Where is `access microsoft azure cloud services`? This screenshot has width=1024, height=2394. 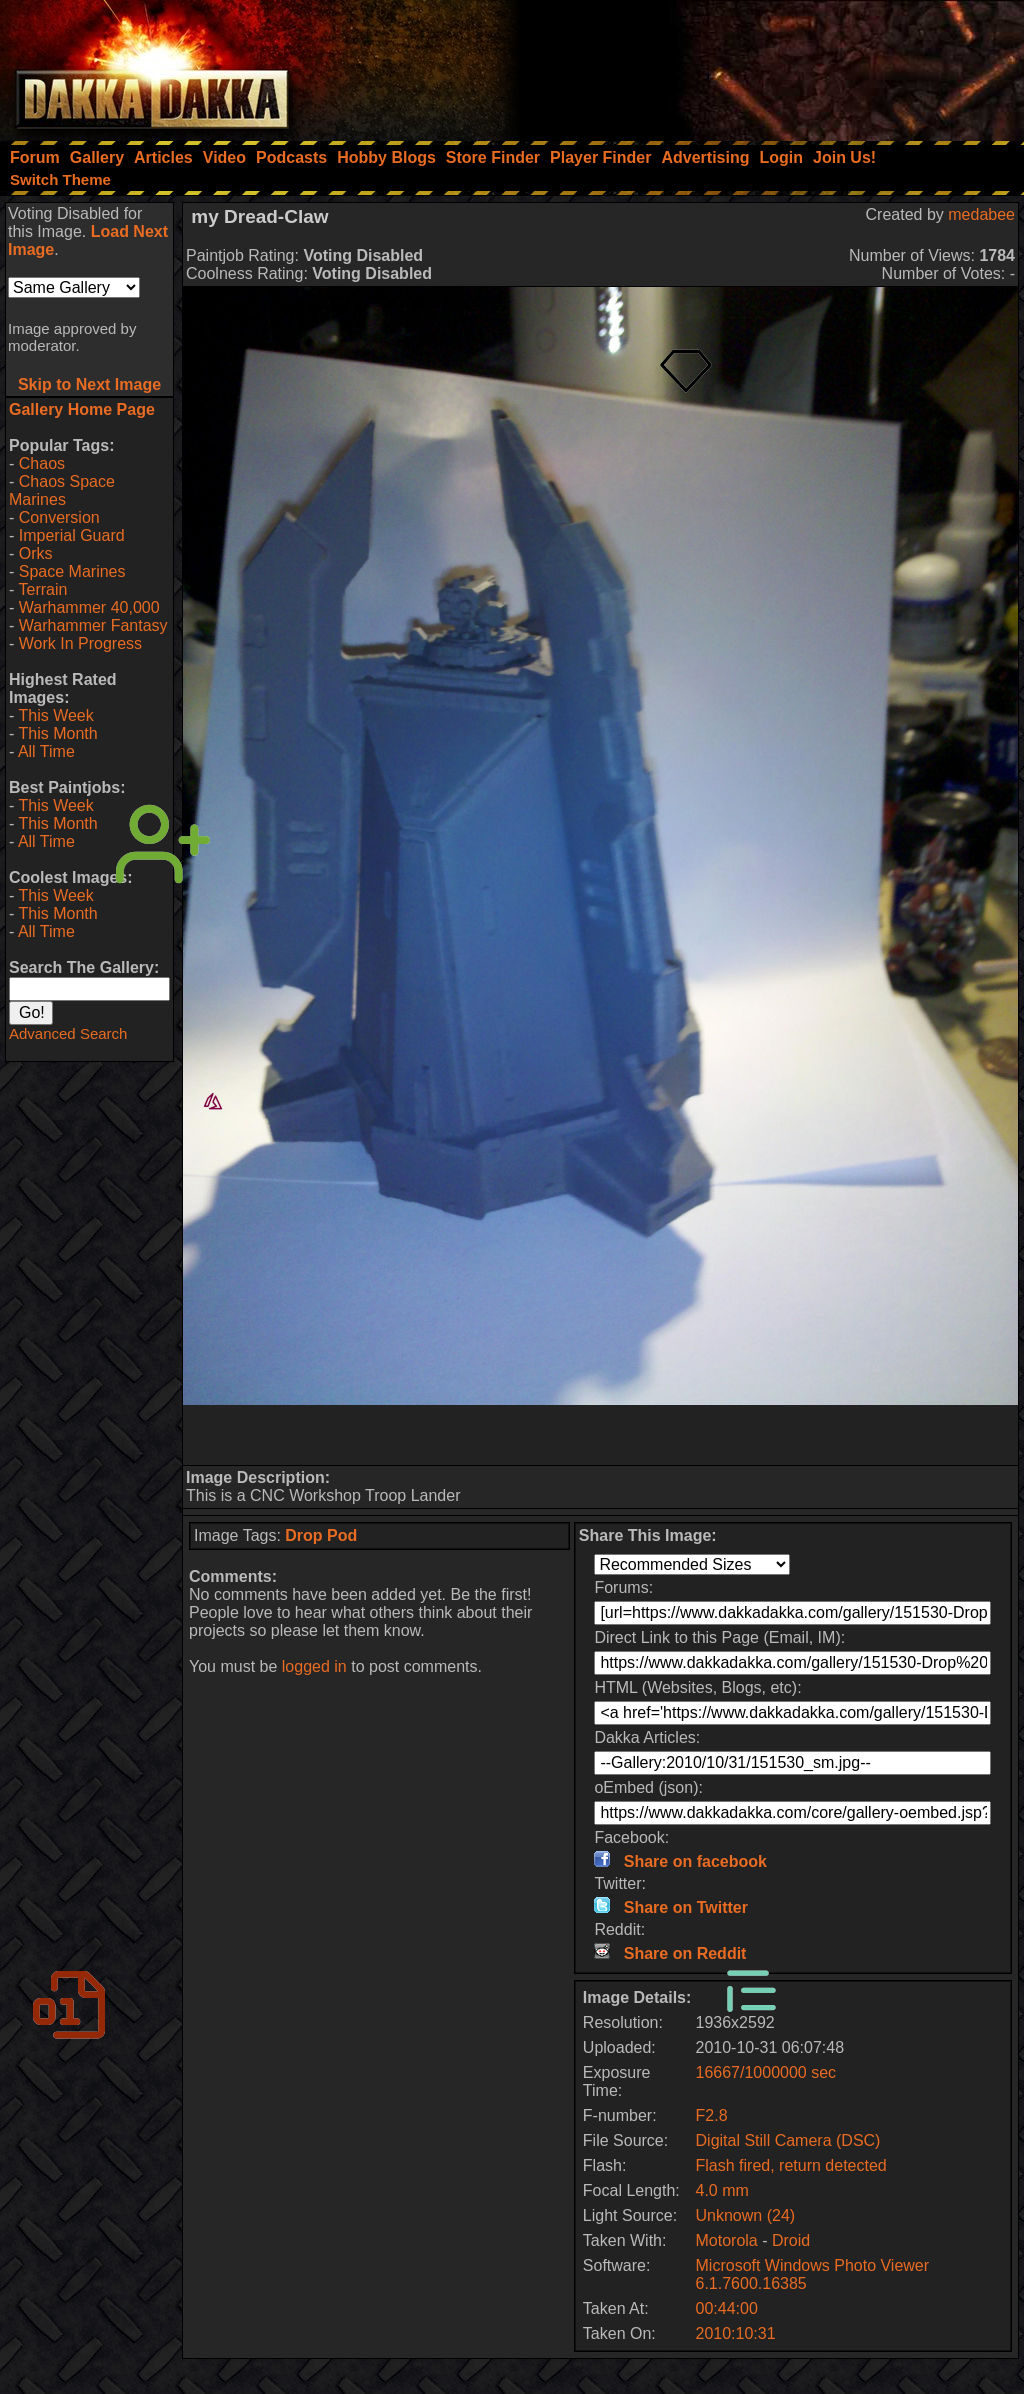 access microsoft azure cloud services is located at coordinates (213, 1102).